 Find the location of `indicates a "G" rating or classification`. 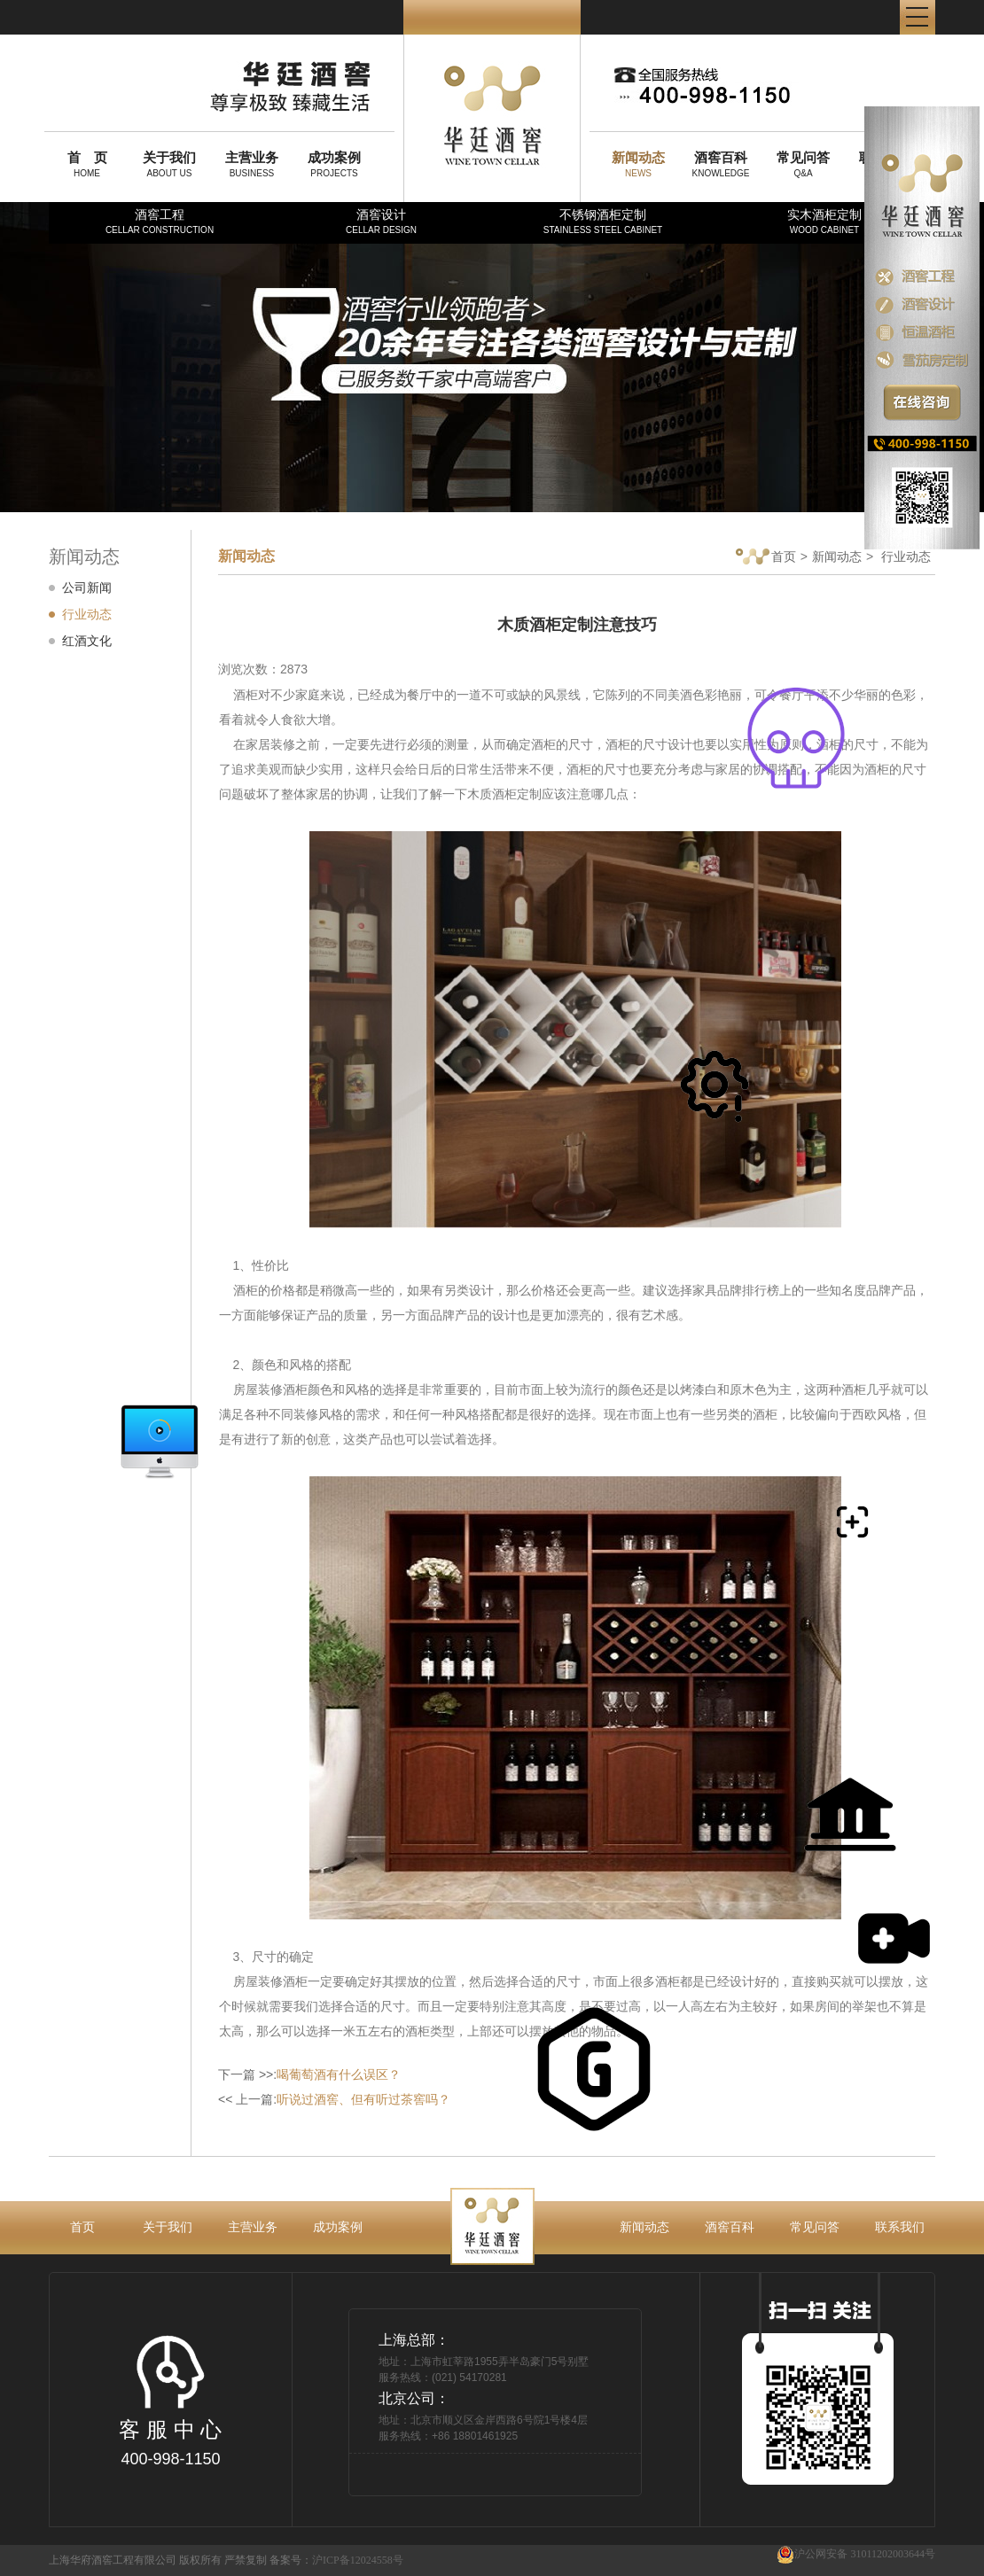

indicates a "G" rating or classification is located at coordinates (594, 2069).